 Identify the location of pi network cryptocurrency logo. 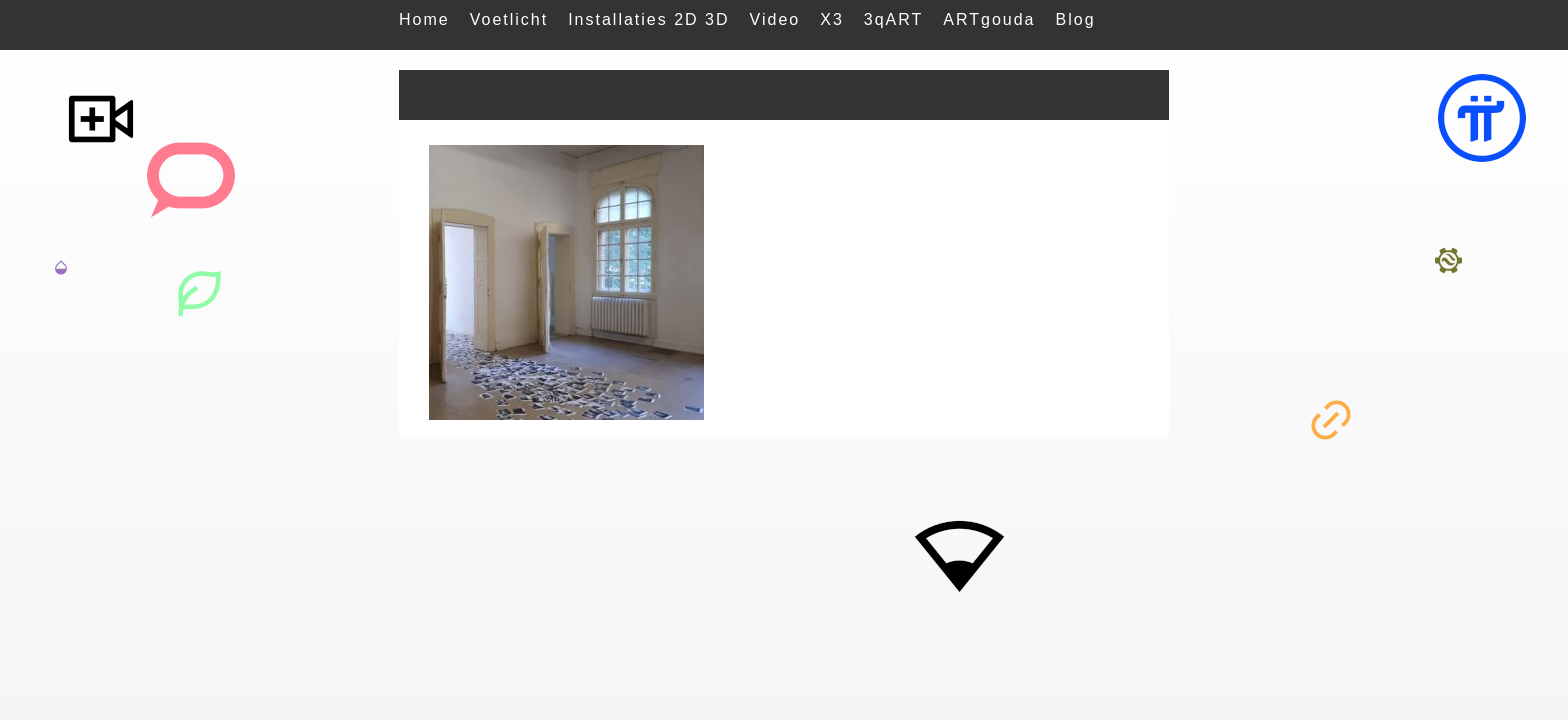
(1482, 118).